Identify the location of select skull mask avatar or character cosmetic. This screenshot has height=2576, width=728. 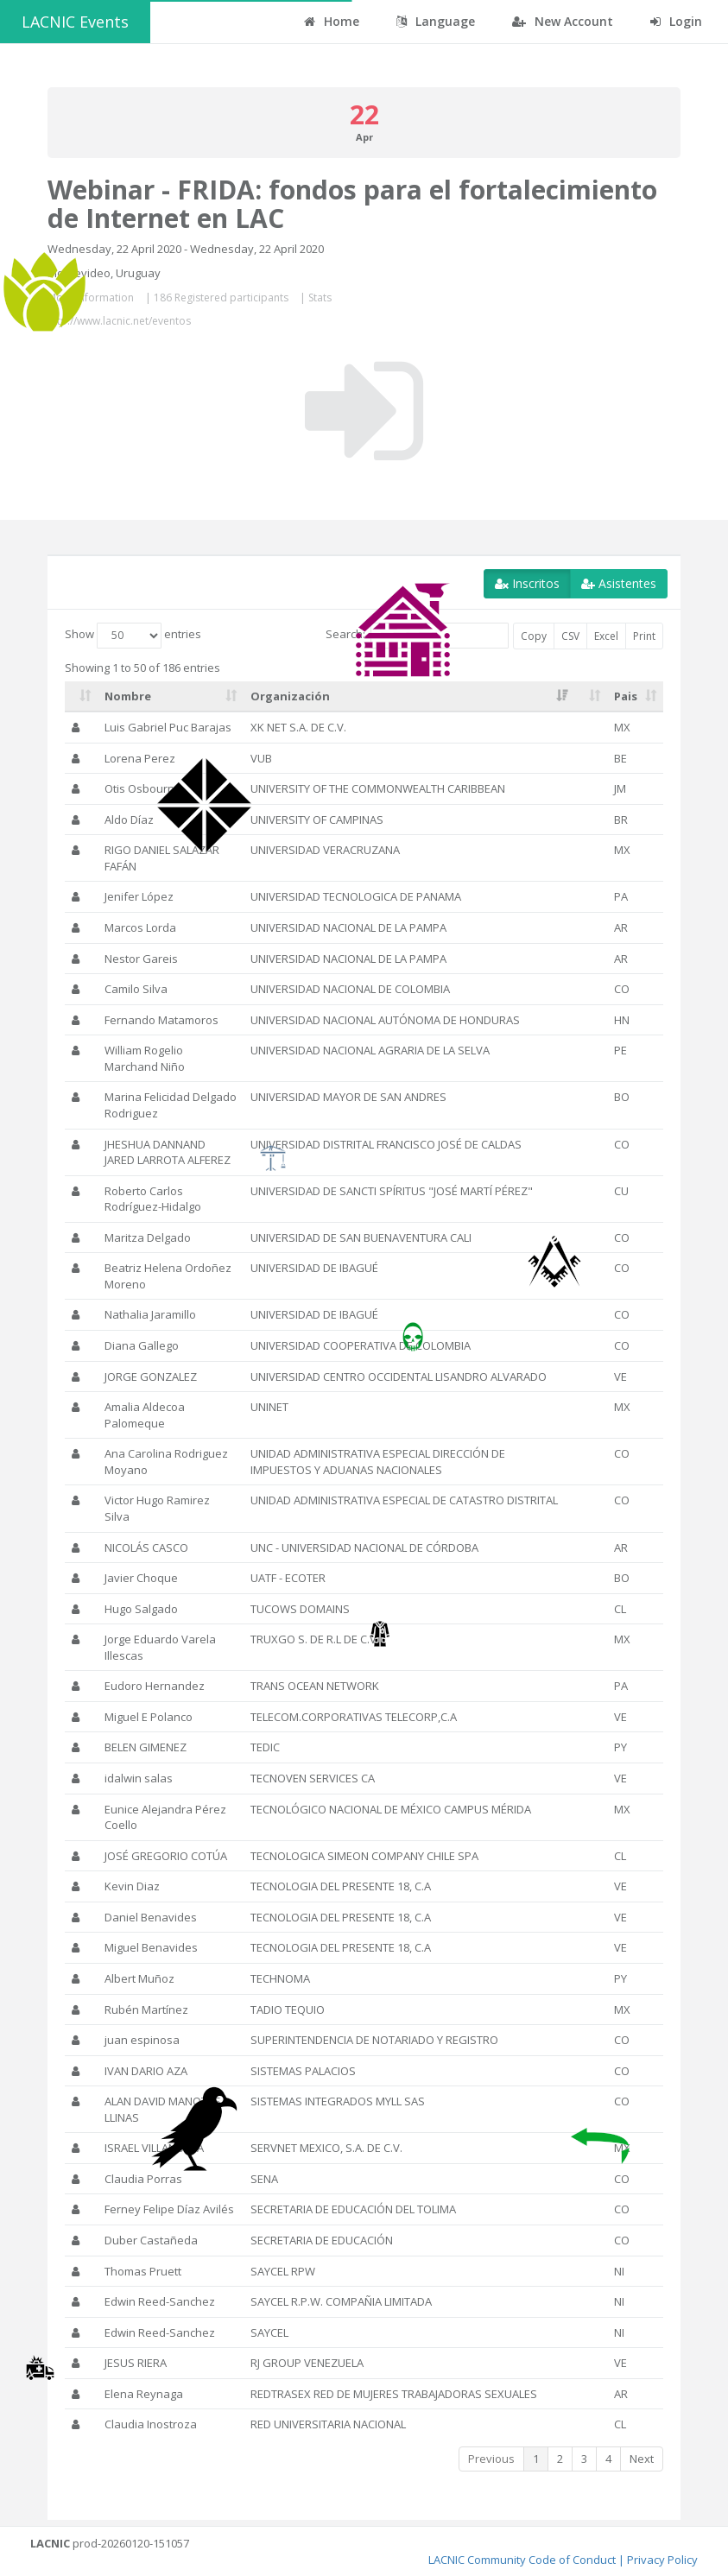
(413, 1337).